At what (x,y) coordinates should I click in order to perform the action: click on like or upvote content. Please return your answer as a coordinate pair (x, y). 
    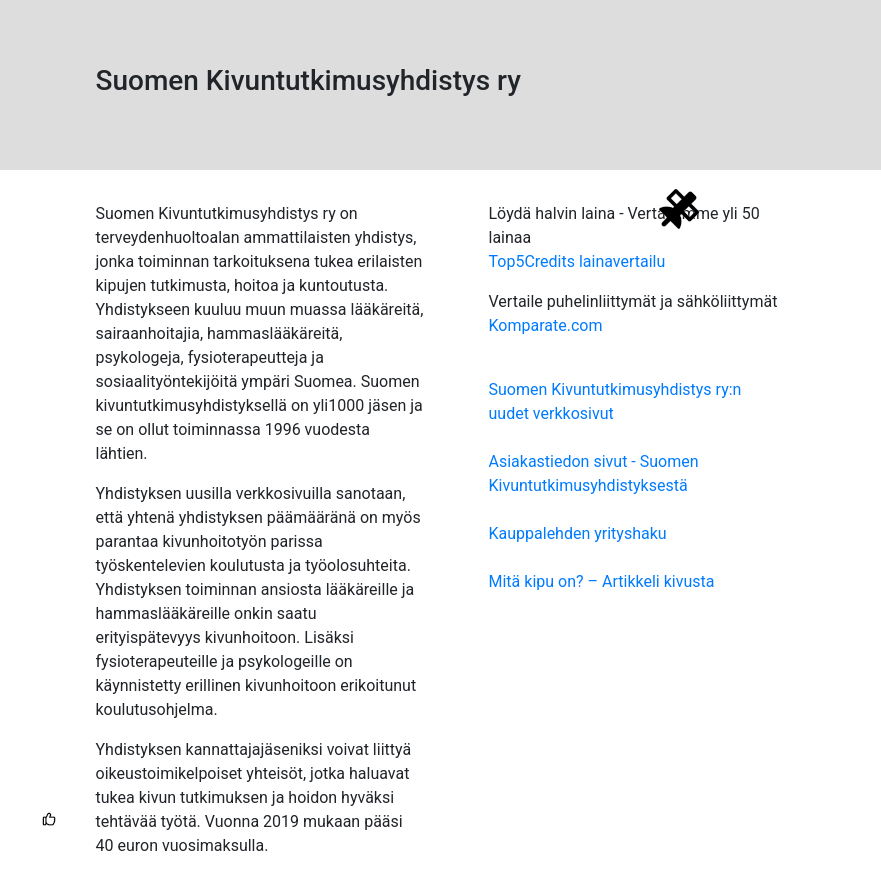
    Looking at the image, I should click on (49, 819).